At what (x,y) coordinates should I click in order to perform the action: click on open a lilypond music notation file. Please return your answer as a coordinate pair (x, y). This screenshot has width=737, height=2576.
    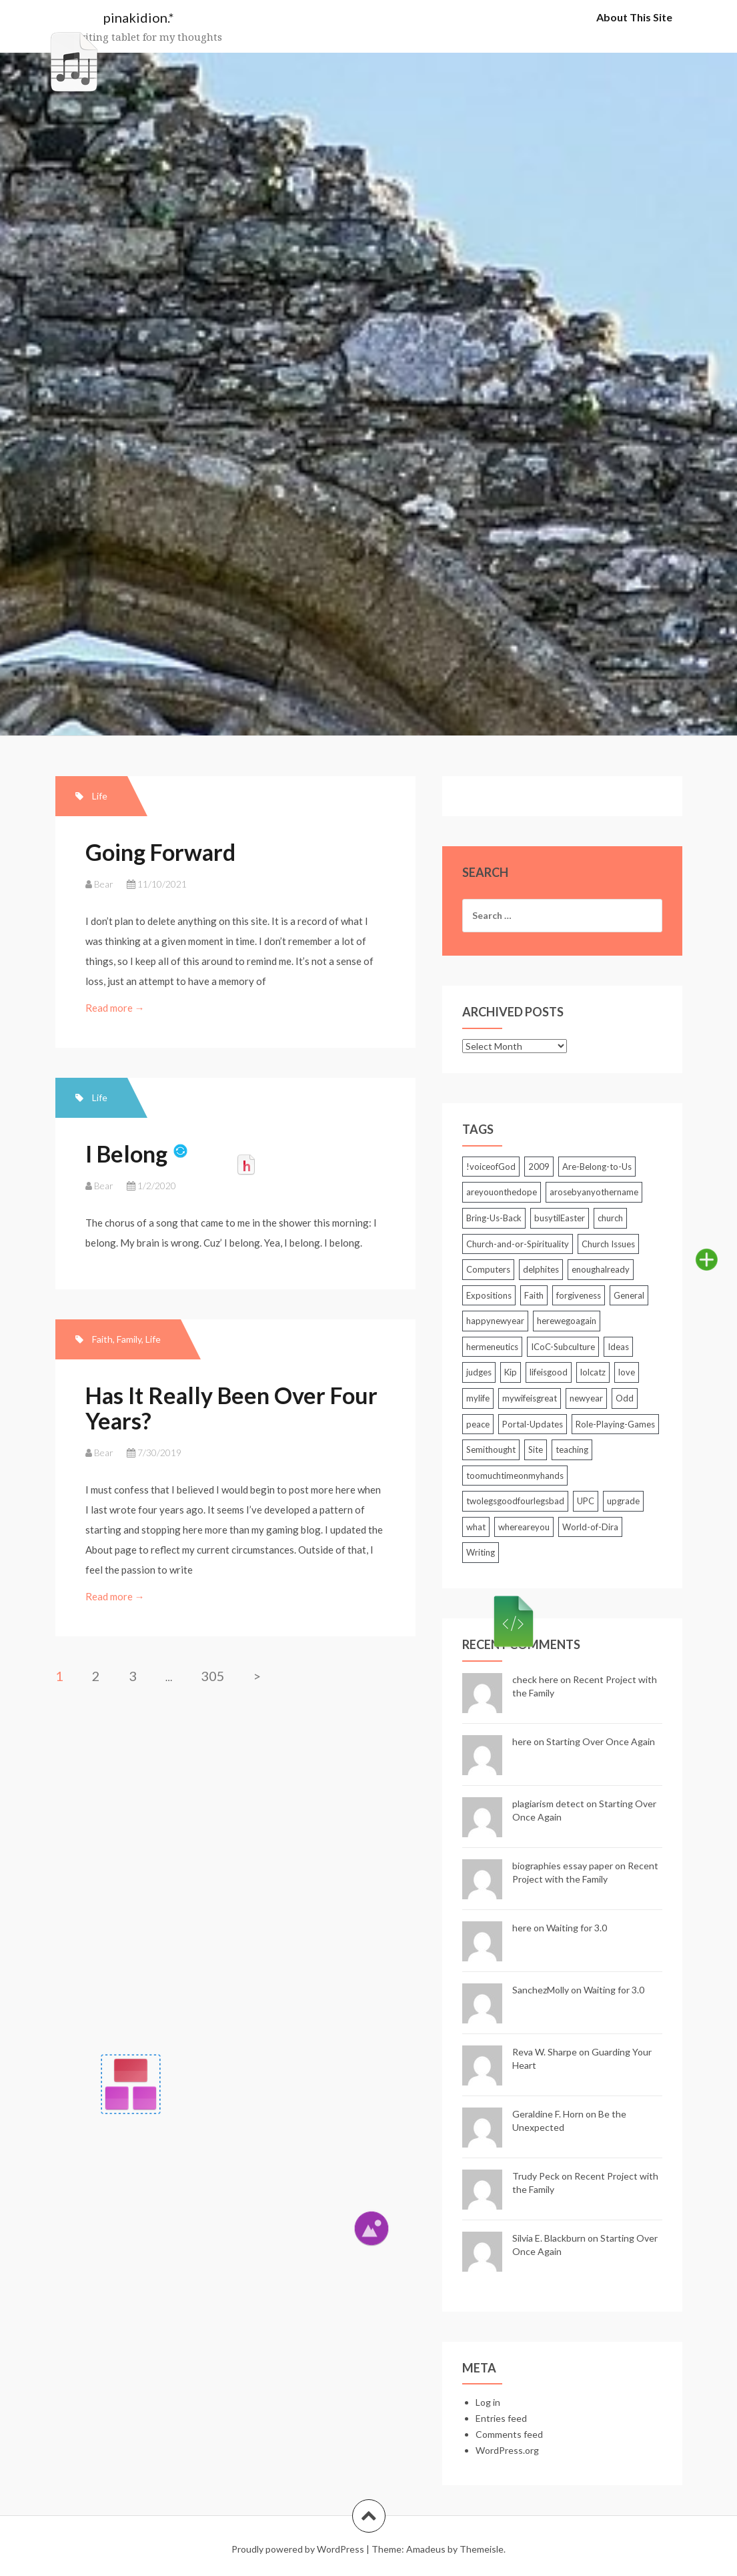
    Looking at the image, I should click on (74, 62).